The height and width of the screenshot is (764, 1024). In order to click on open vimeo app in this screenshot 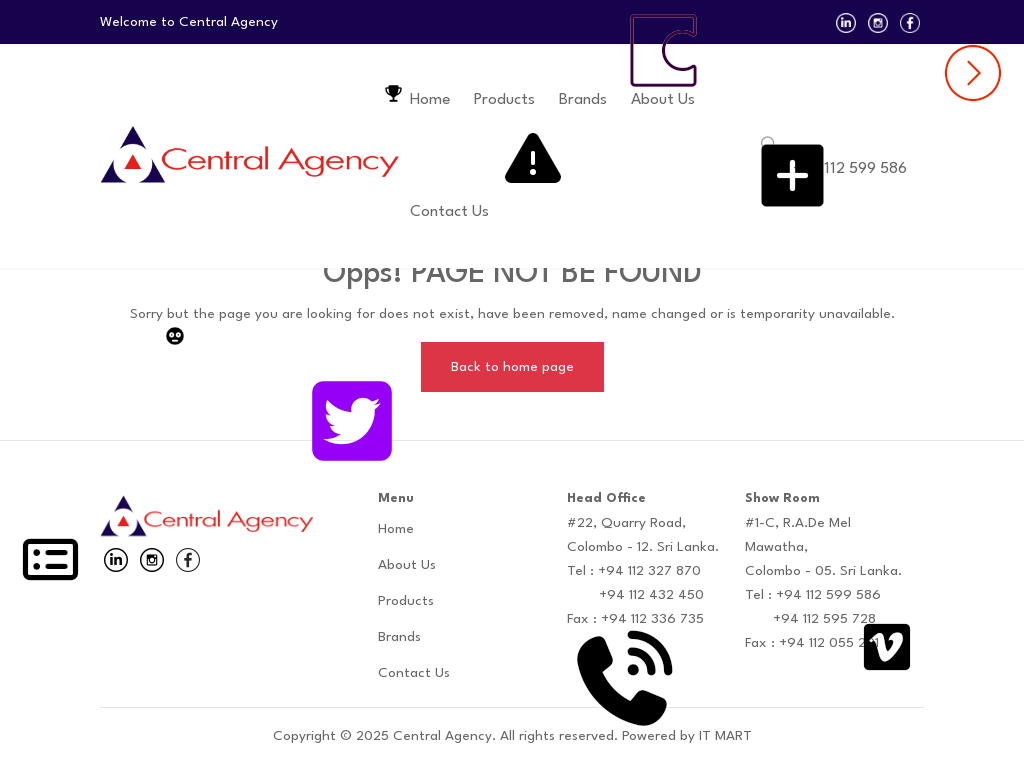, I will do `click(887, 647)`.